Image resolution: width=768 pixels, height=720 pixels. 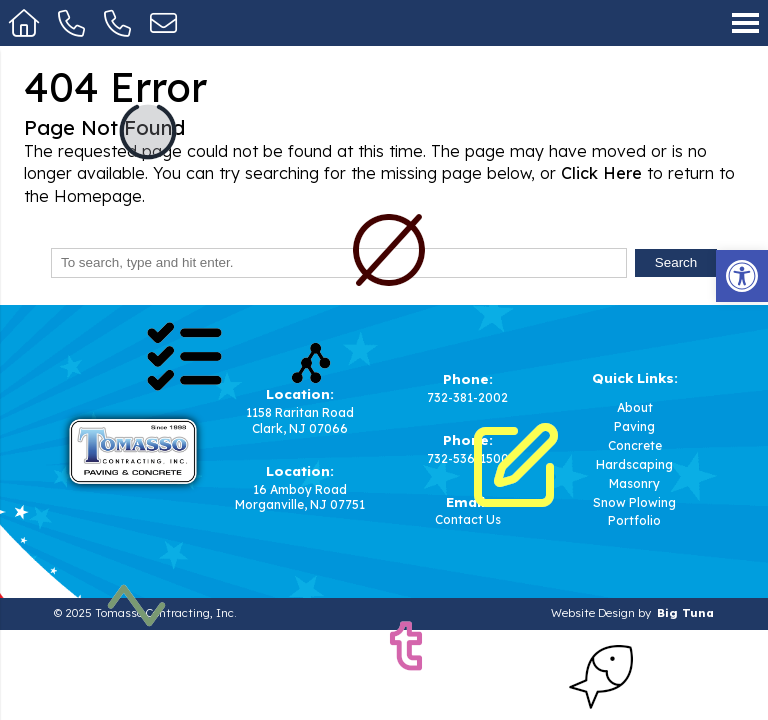 What do you see at coordinates (184, 356) in the screenshot?
I see `view completed tasks` at bounding box center [184, 356].